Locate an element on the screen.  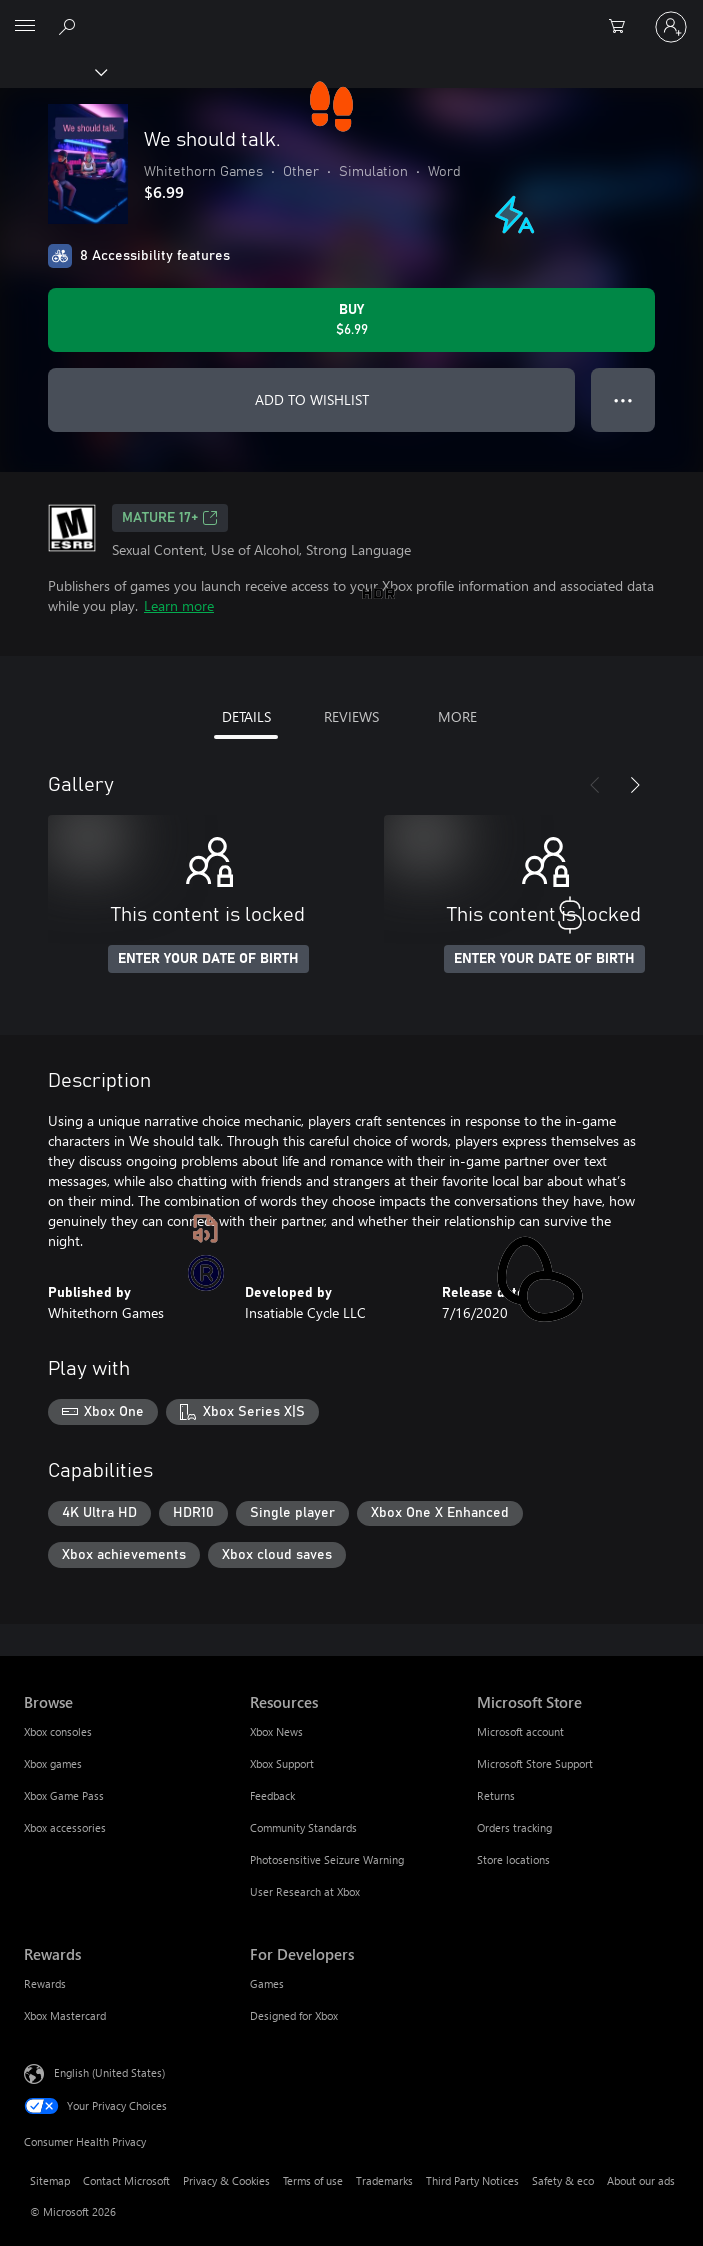
toggle auto-flash mode in camera settings is located at coordinates (514, 216).